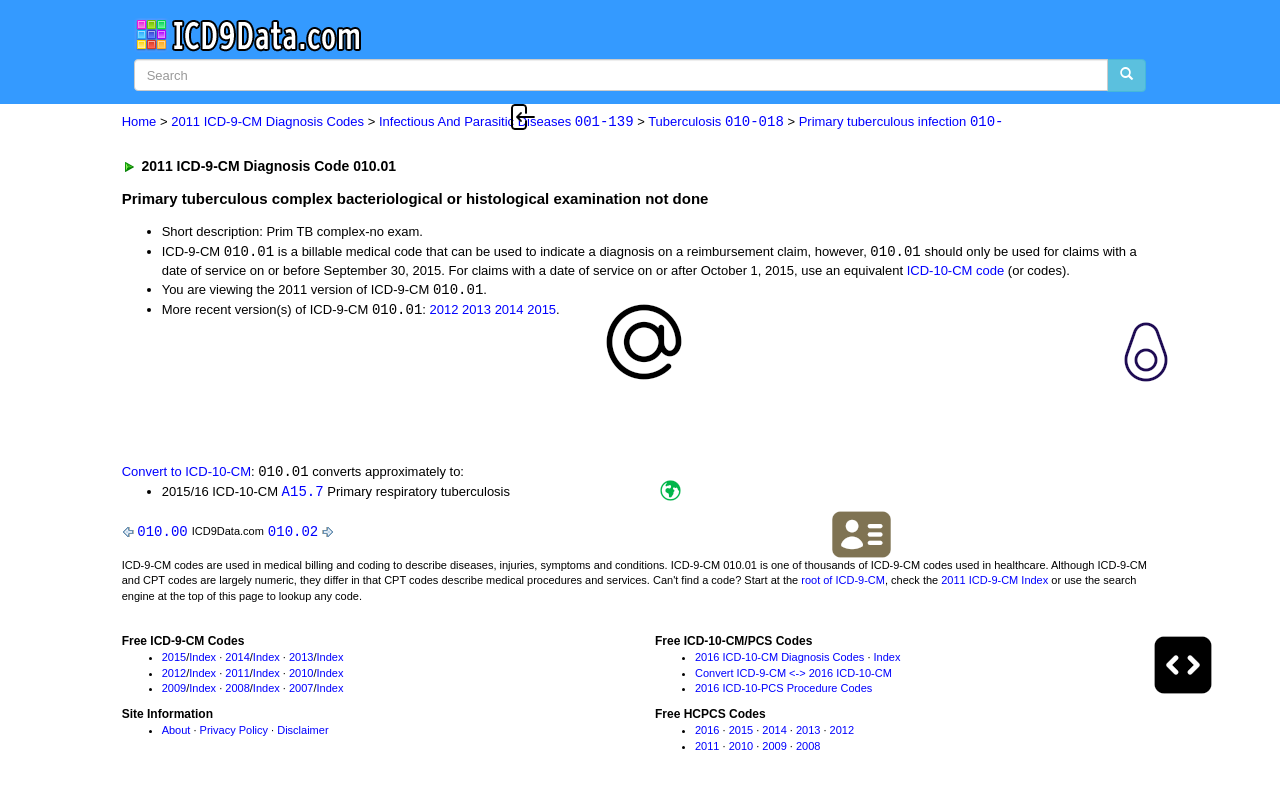 The width and height of the screenshot is (1280, 810). What do you see at coordinates (1146, 352) in the screenshot?
I see `browse healthy food or recipe options` at bounding box center [1146, 352].